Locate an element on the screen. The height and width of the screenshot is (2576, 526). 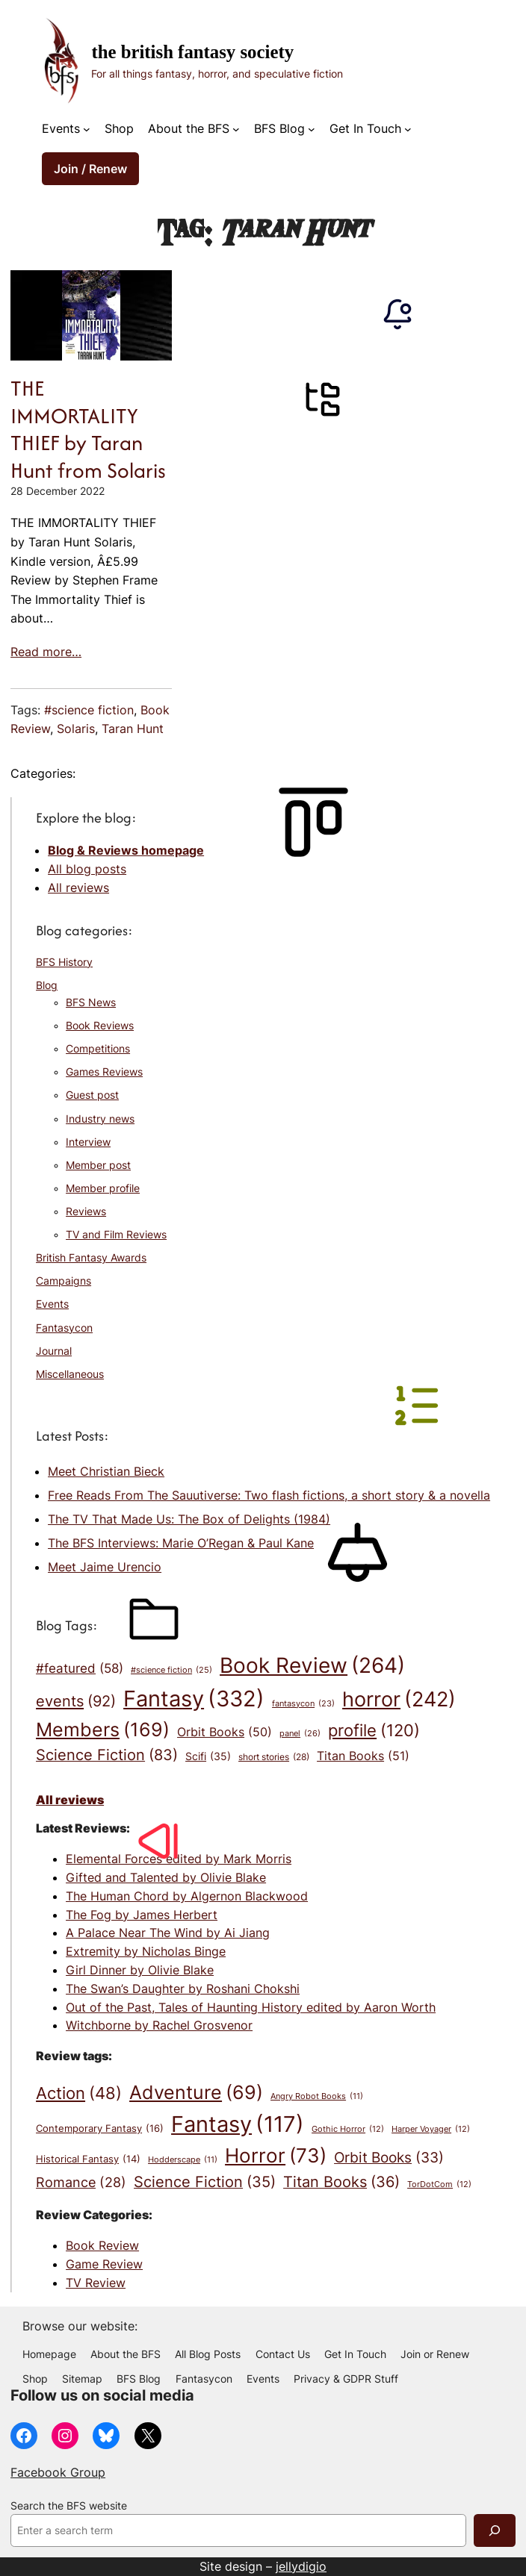
skip to previous track or beginning is located at coordinates (158, 1841).